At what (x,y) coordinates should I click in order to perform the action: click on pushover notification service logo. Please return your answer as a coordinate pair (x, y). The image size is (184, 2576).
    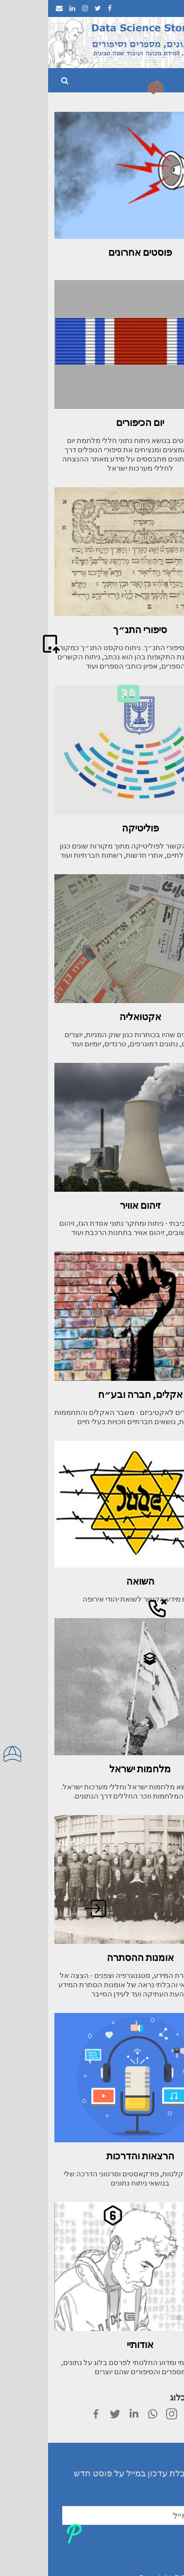
    Looking at the image, I should click on (74, 2534).